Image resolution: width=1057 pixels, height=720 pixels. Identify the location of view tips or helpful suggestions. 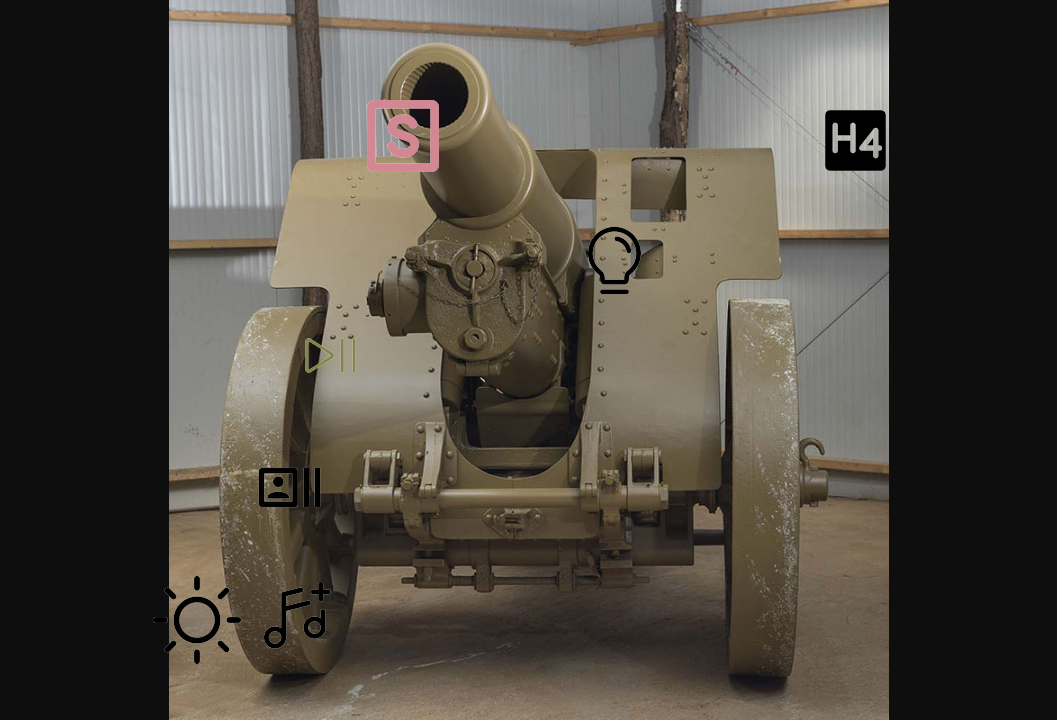
(614, 260).